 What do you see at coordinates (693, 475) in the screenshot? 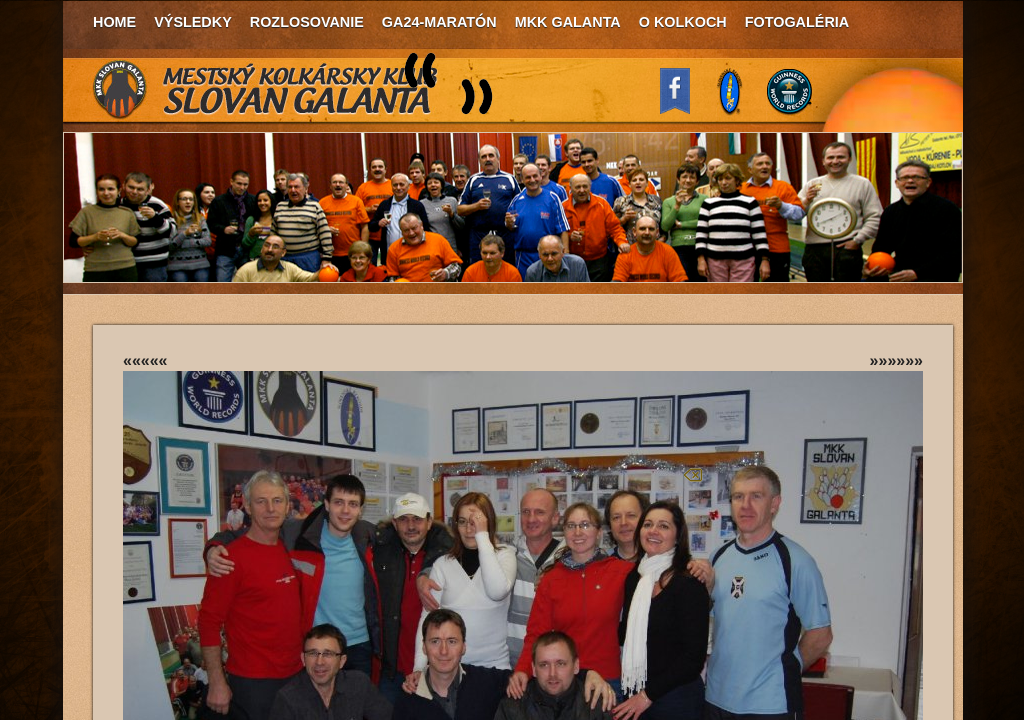
I see `delete selected item` at bounding box center [693, 475].